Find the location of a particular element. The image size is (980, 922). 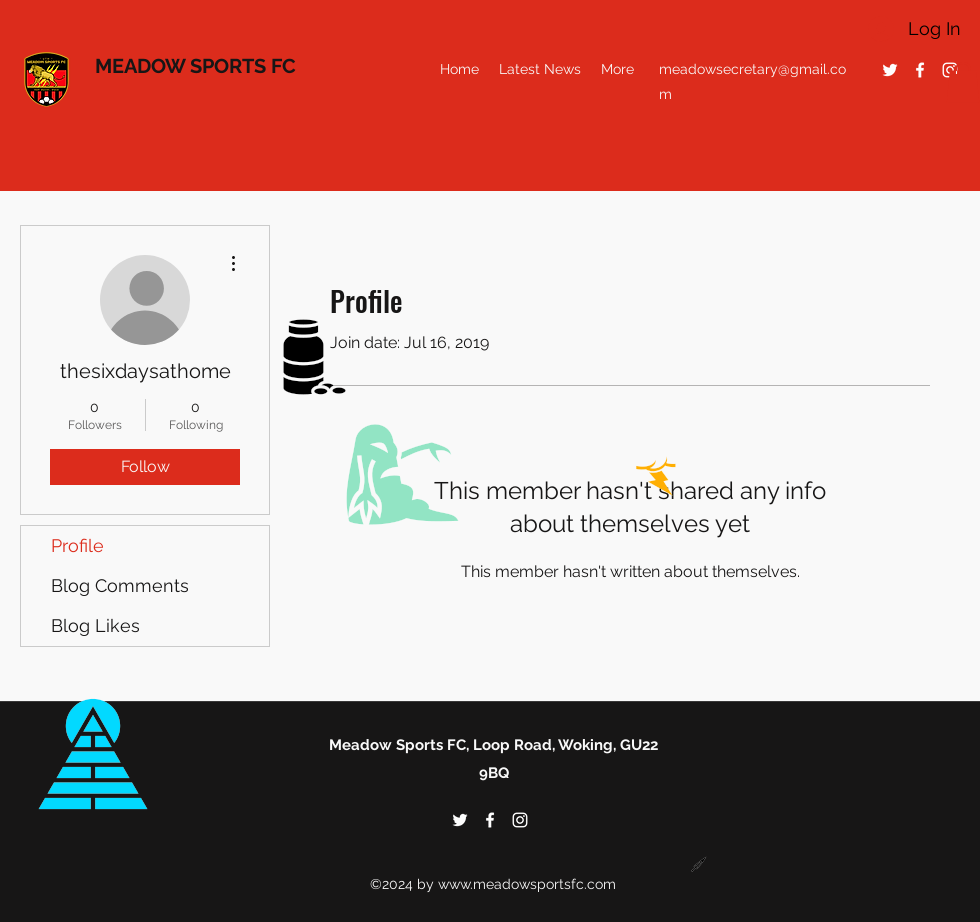

slug creature enemy in a game interface is located at coordinates (402, 474).